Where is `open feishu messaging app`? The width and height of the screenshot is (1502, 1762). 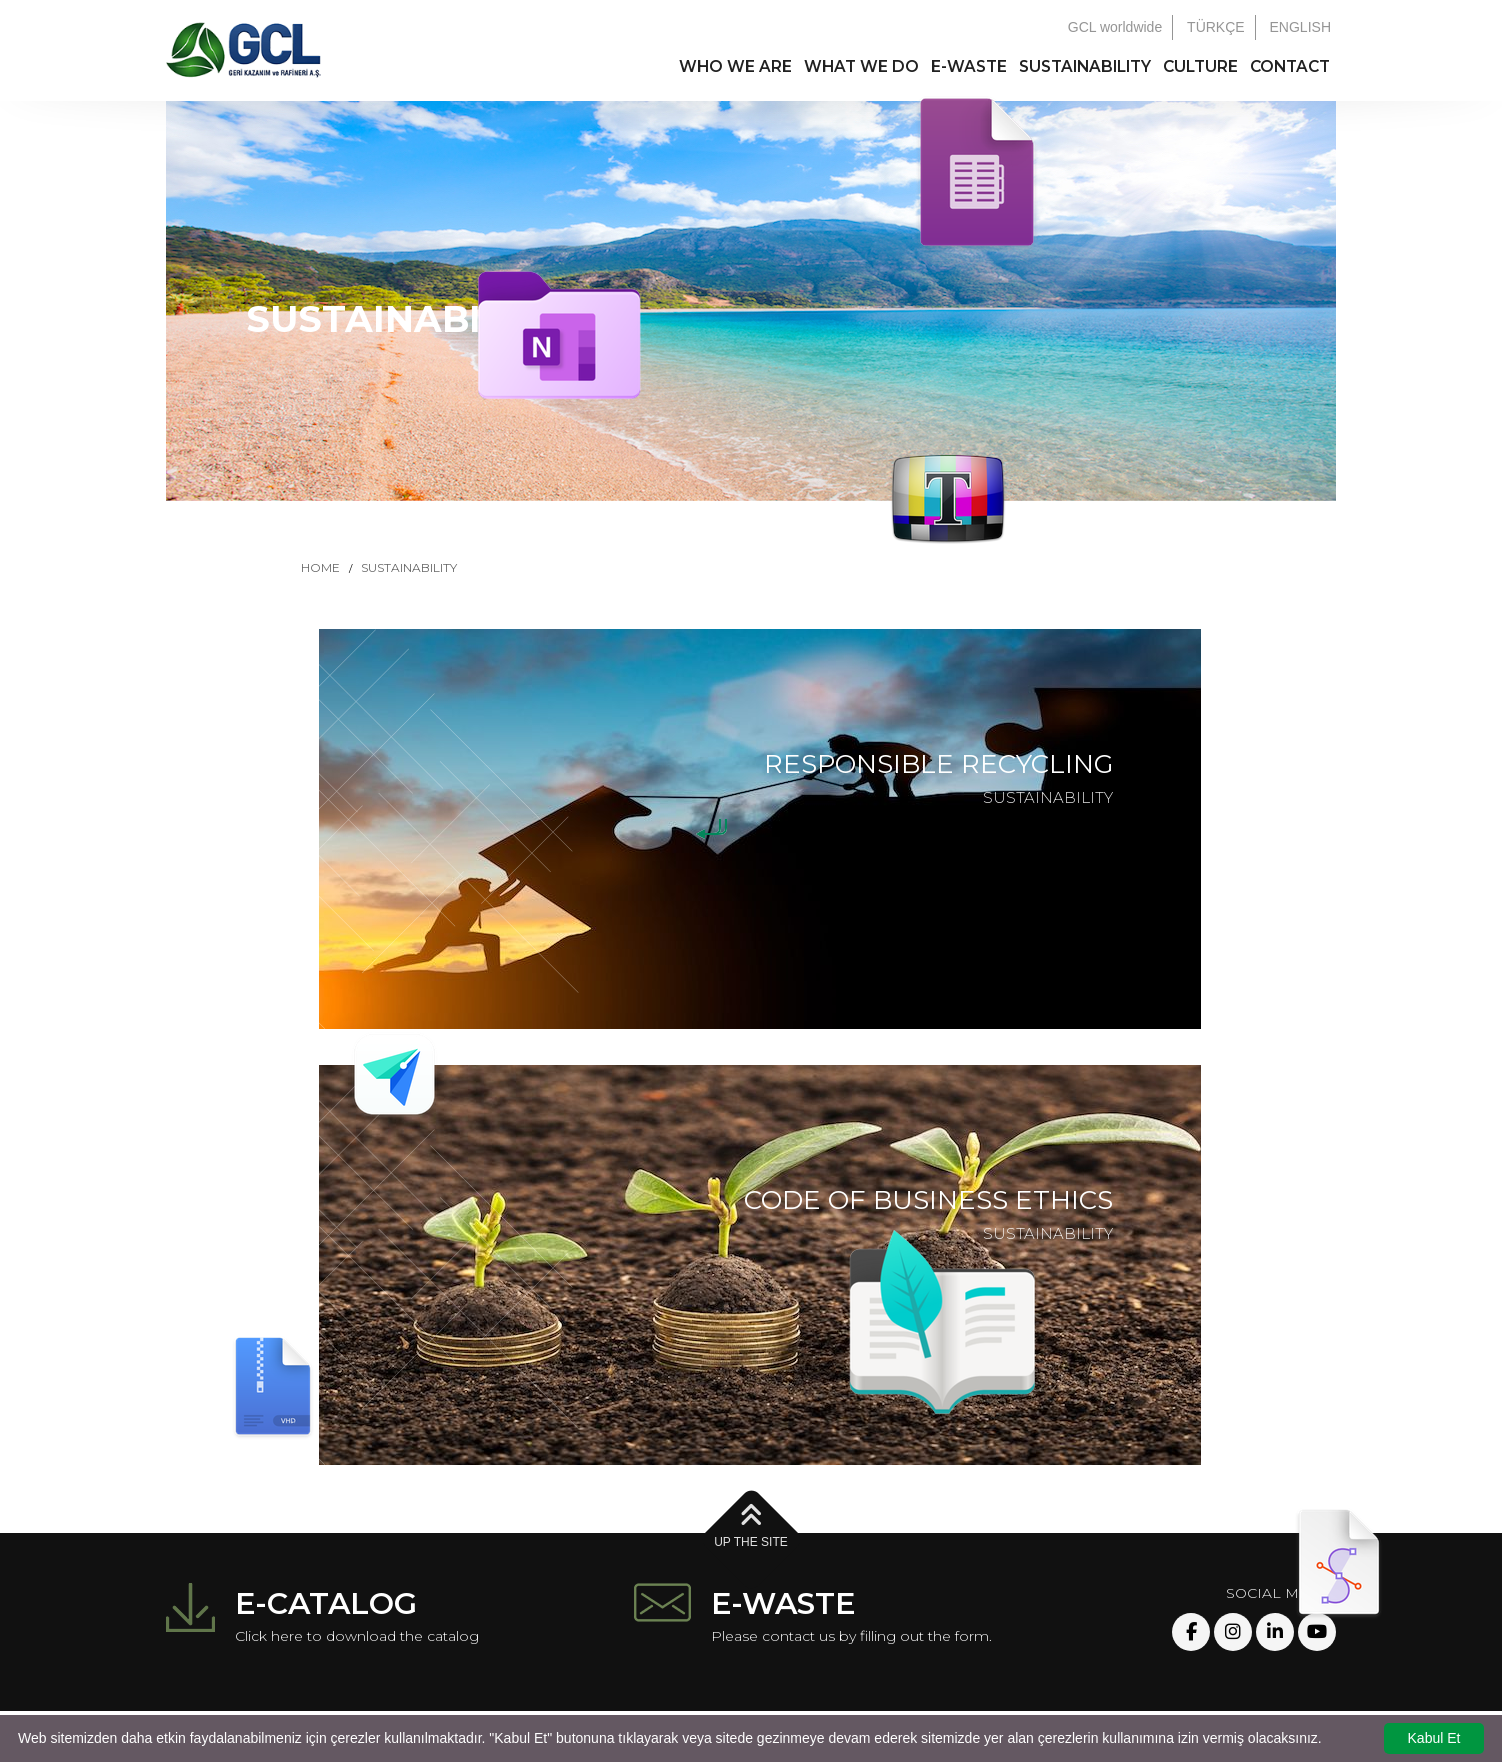
open feishu messaging app is located at coordinates (394, 1074).